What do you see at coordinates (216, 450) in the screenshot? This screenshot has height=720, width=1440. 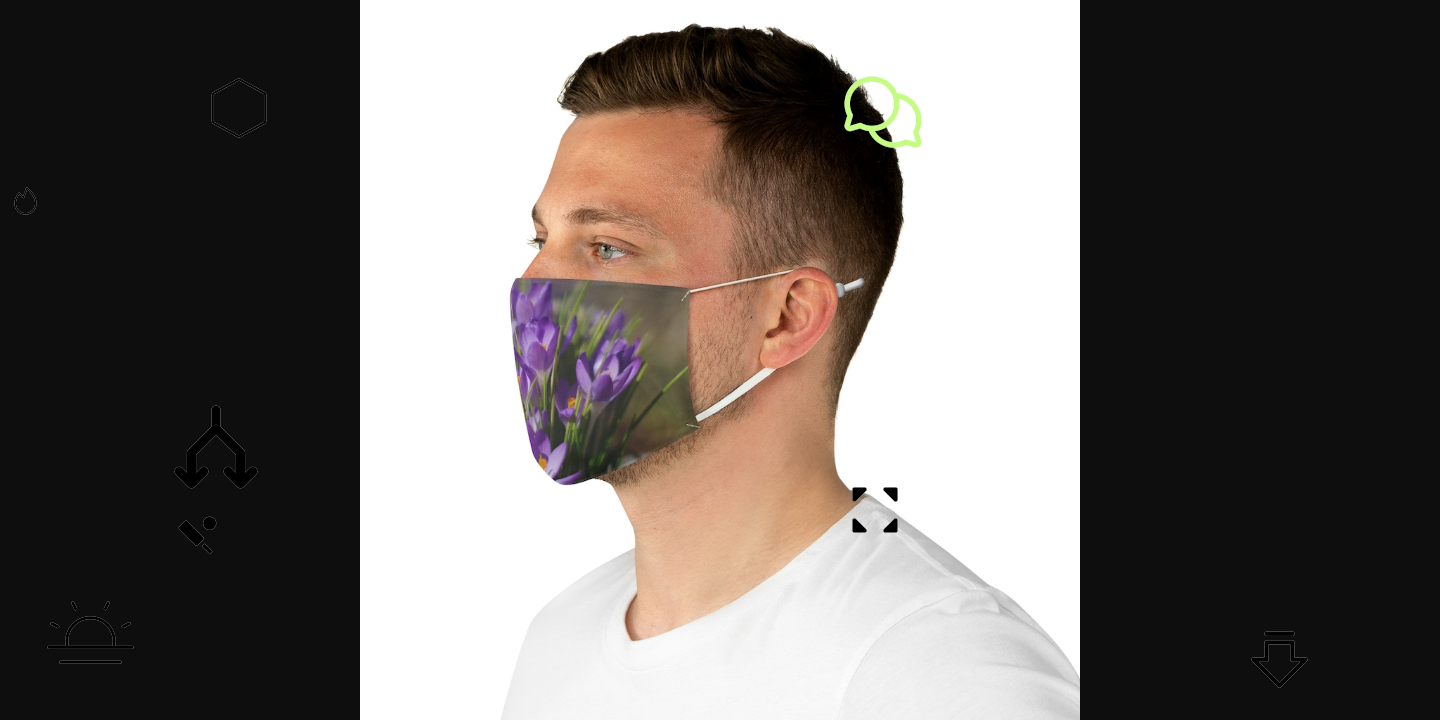 I see `split content into multiple paths` at bounding box center [216, 450].